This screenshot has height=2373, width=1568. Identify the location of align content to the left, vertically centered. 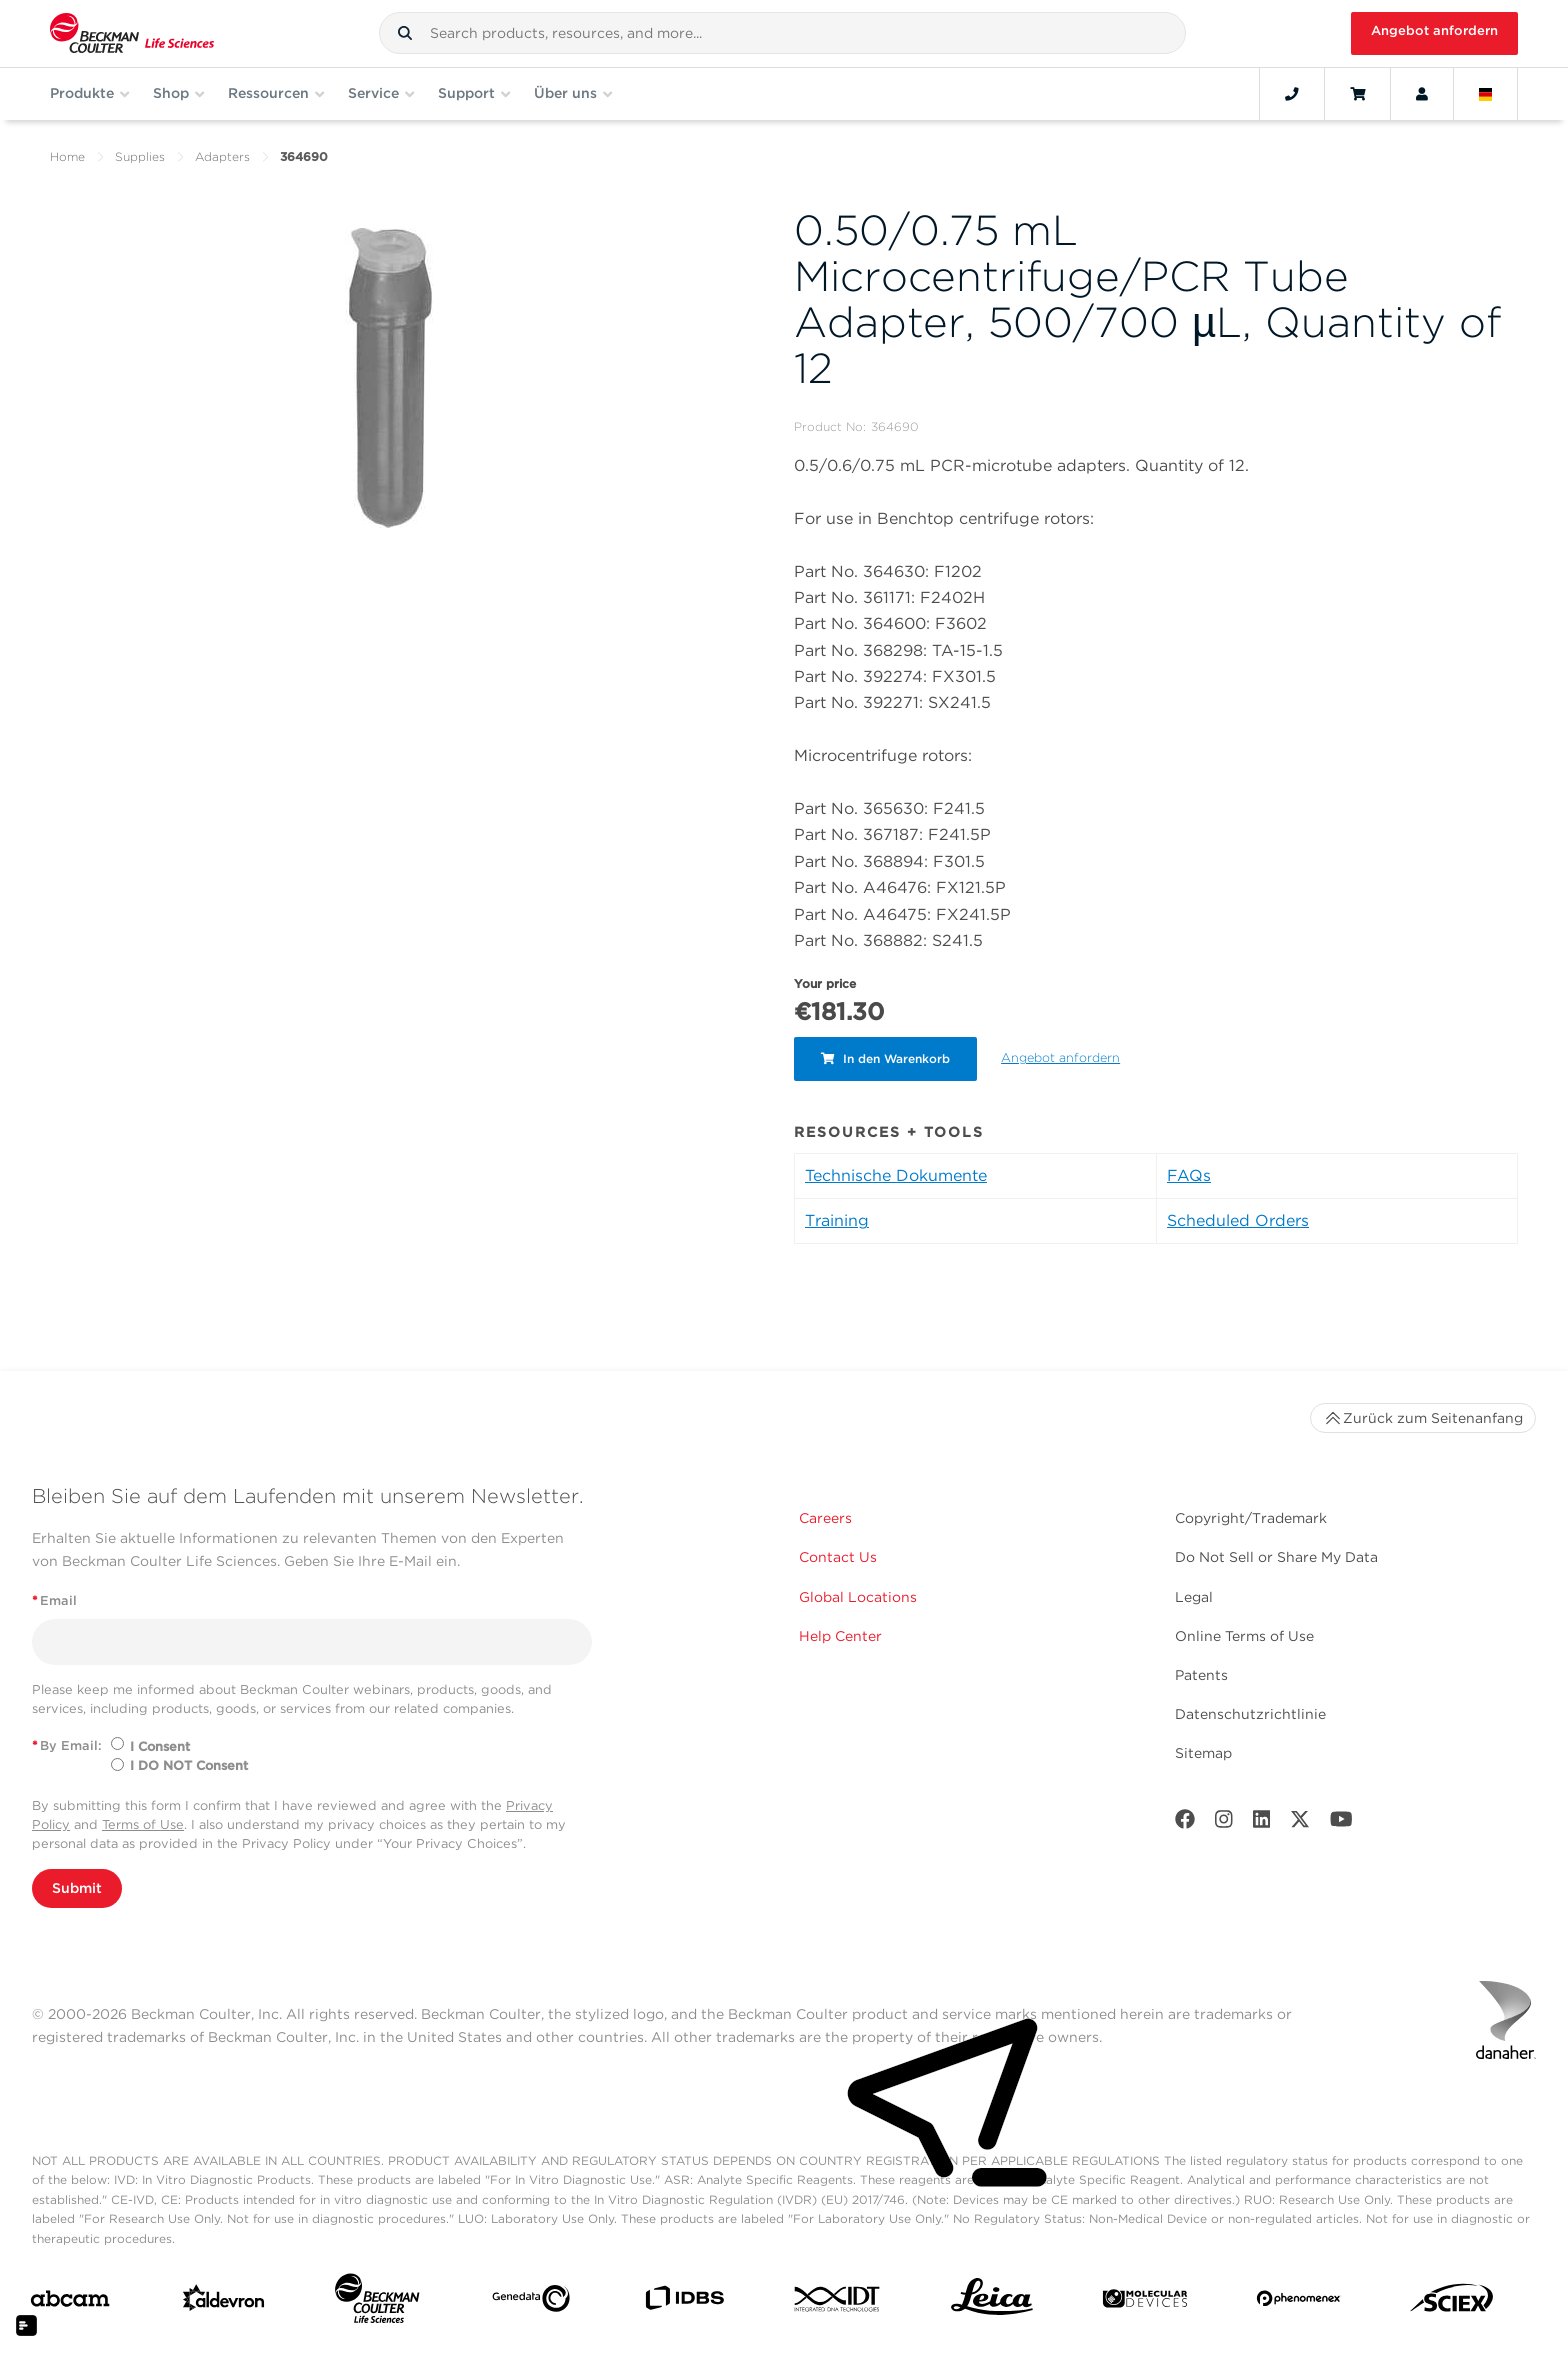
(26, 2325).